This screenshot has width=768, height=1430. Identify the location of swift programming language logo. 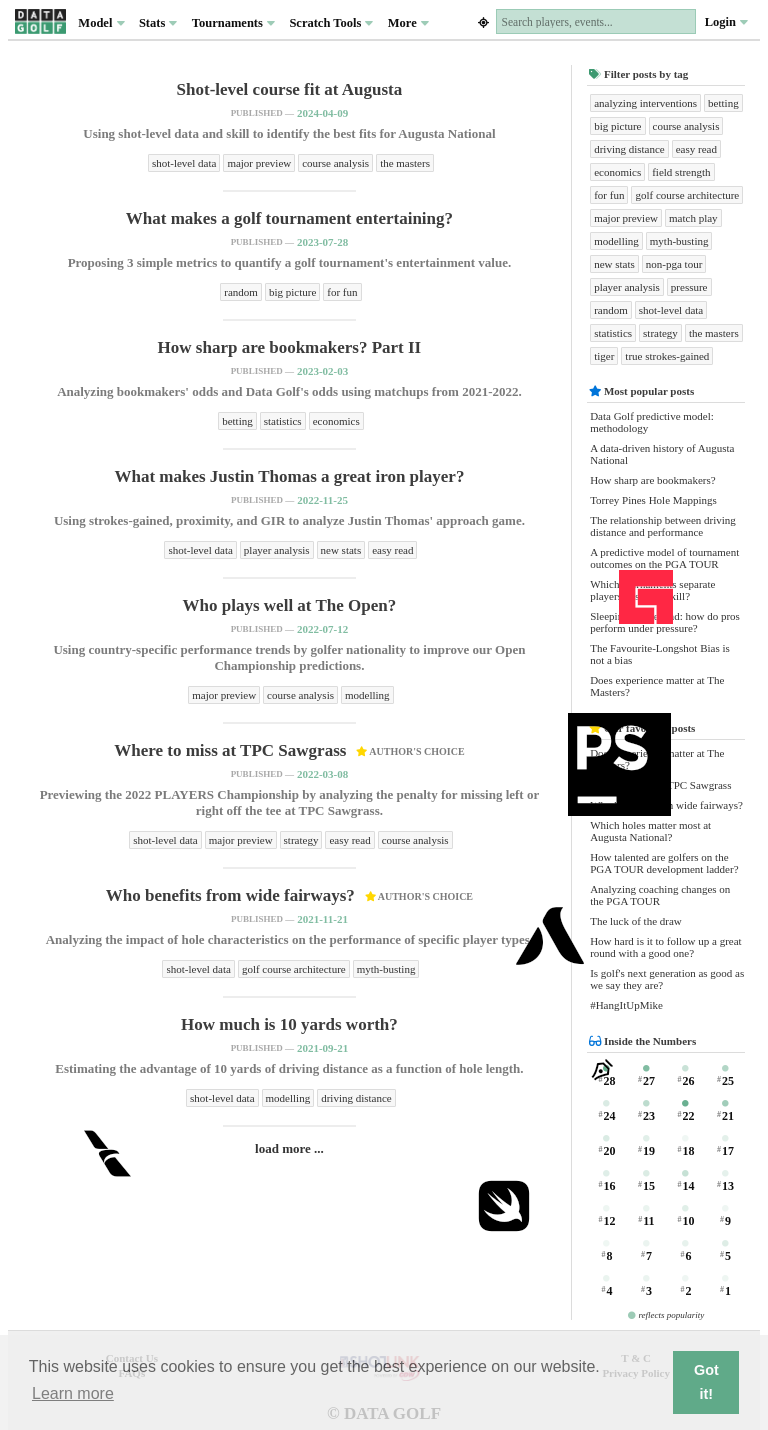
(504, 1206).